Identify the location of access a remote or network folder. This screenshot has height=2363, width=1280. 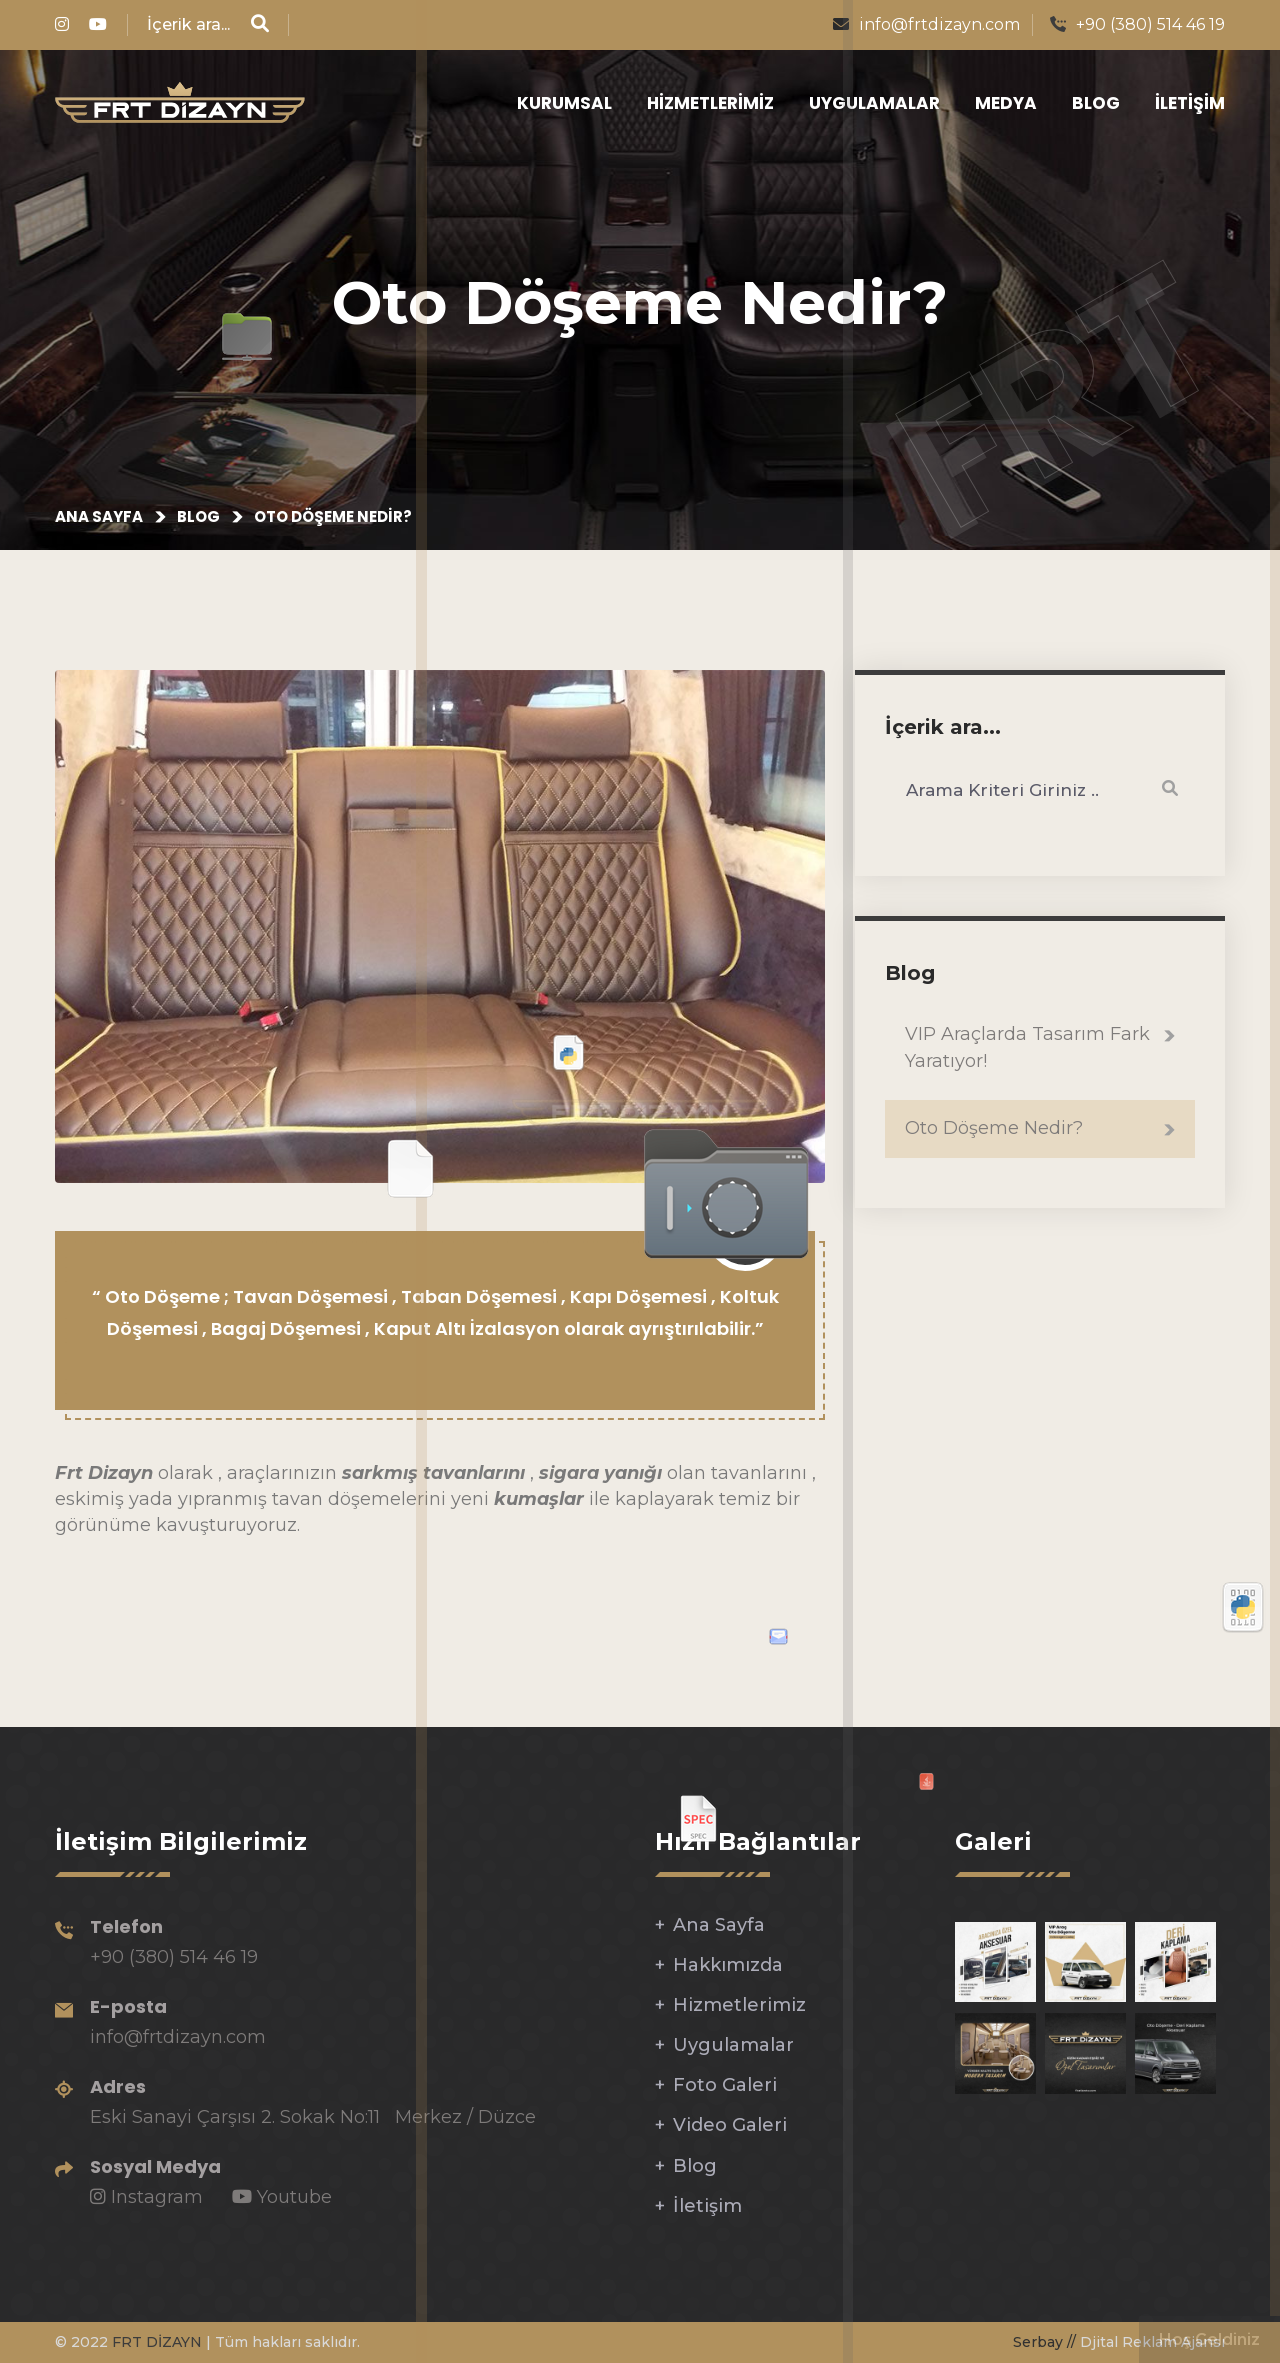
(247, 336).